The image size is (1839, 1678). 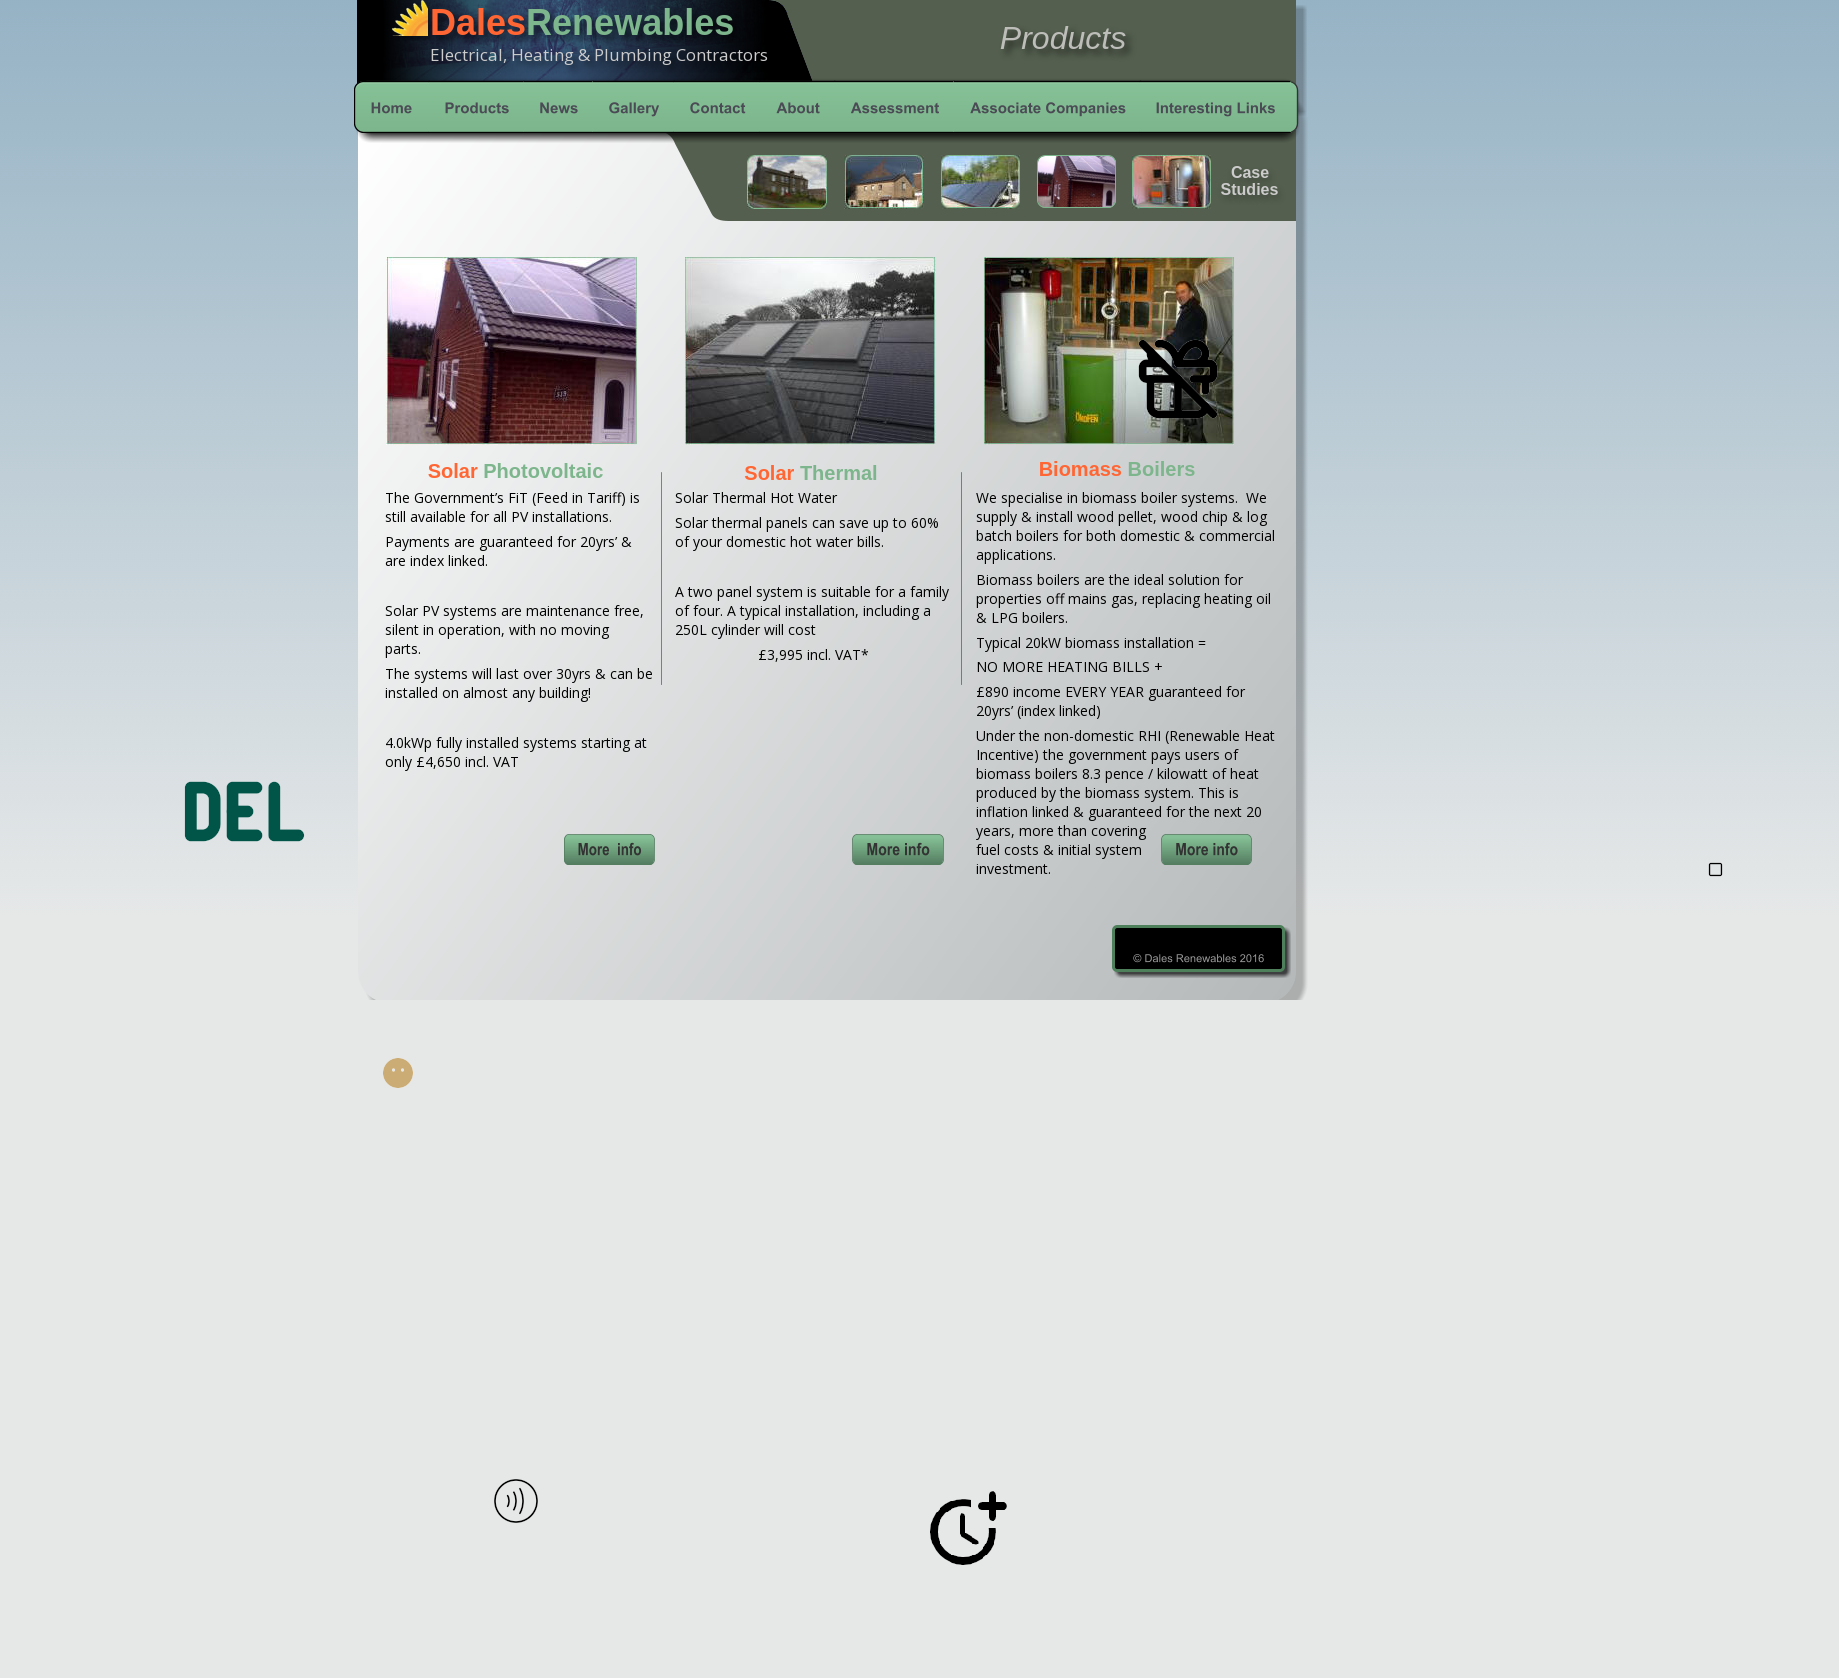 What do you see at coordinates (516, 1501) in the screenshot?
I see `tap to pay with contactless payment` at bounding box center [516, 1501].